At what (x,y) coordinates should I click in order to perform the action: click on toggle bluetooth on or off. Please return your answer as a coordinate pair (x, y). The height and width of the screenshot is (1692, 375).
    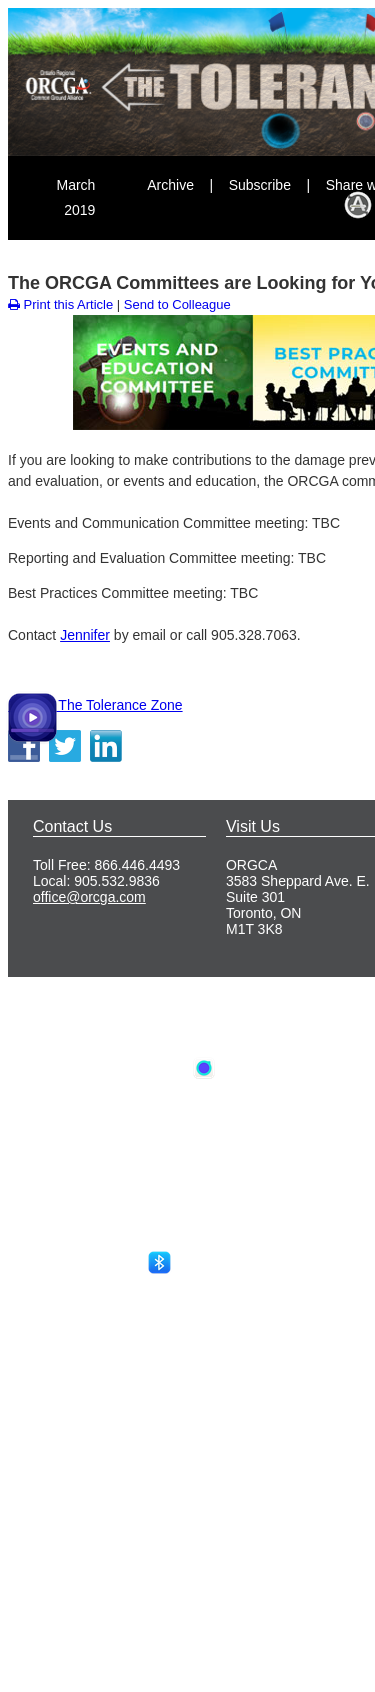
    Looking at the image, I should click on (159, 1262).